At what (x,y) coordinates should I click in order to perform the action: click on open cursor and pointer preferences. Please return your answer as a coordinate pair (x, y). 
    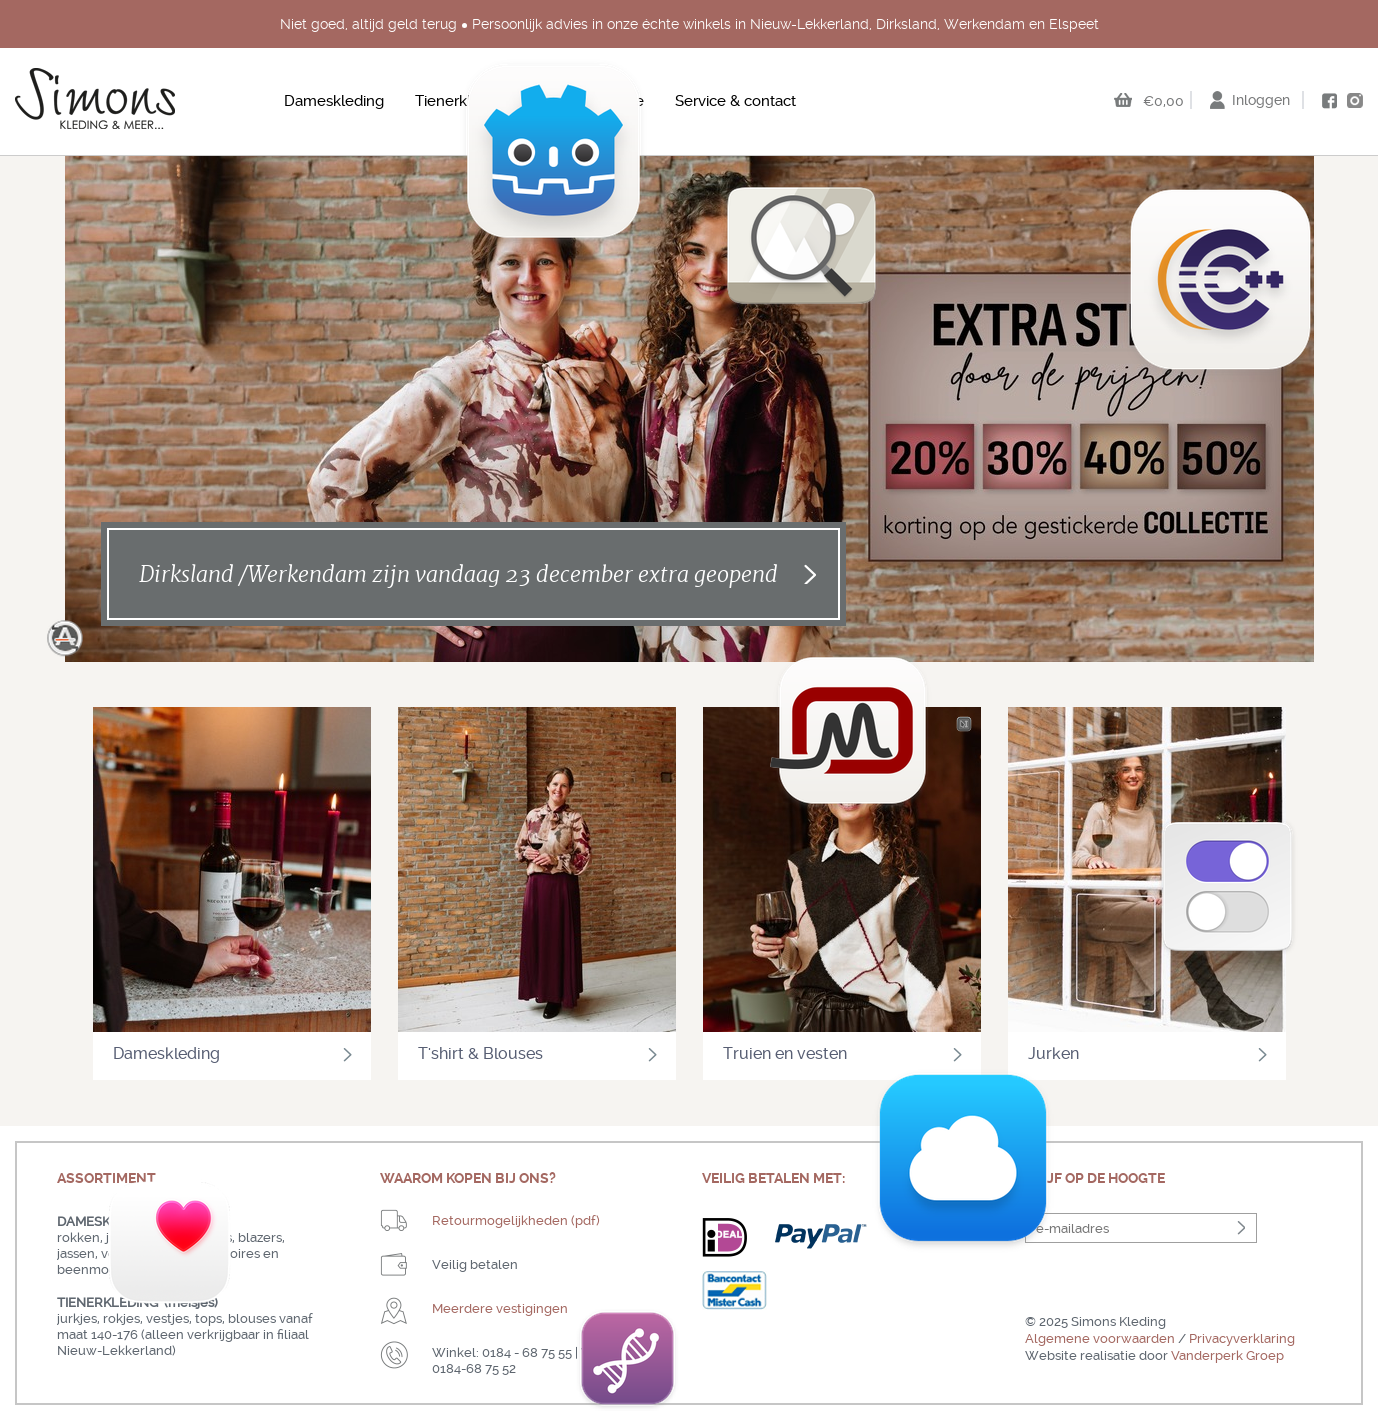
    Looking at the image, I should click on (964, 724).